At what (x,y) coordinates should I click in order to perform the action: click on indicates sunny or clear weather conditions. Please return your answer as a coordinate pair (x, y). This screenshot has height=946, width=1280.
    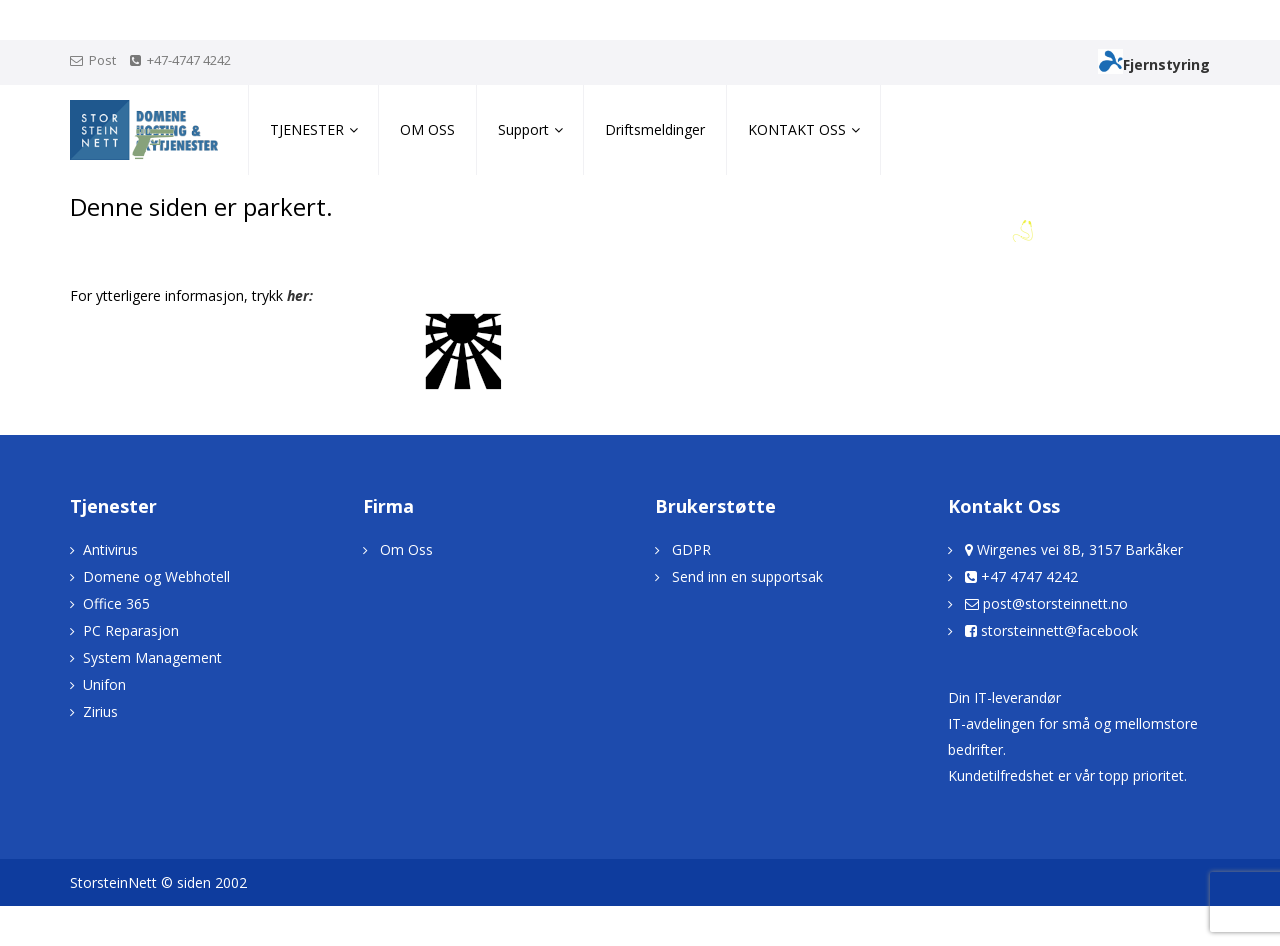
    Looking at the image, I should click on (463, 351).